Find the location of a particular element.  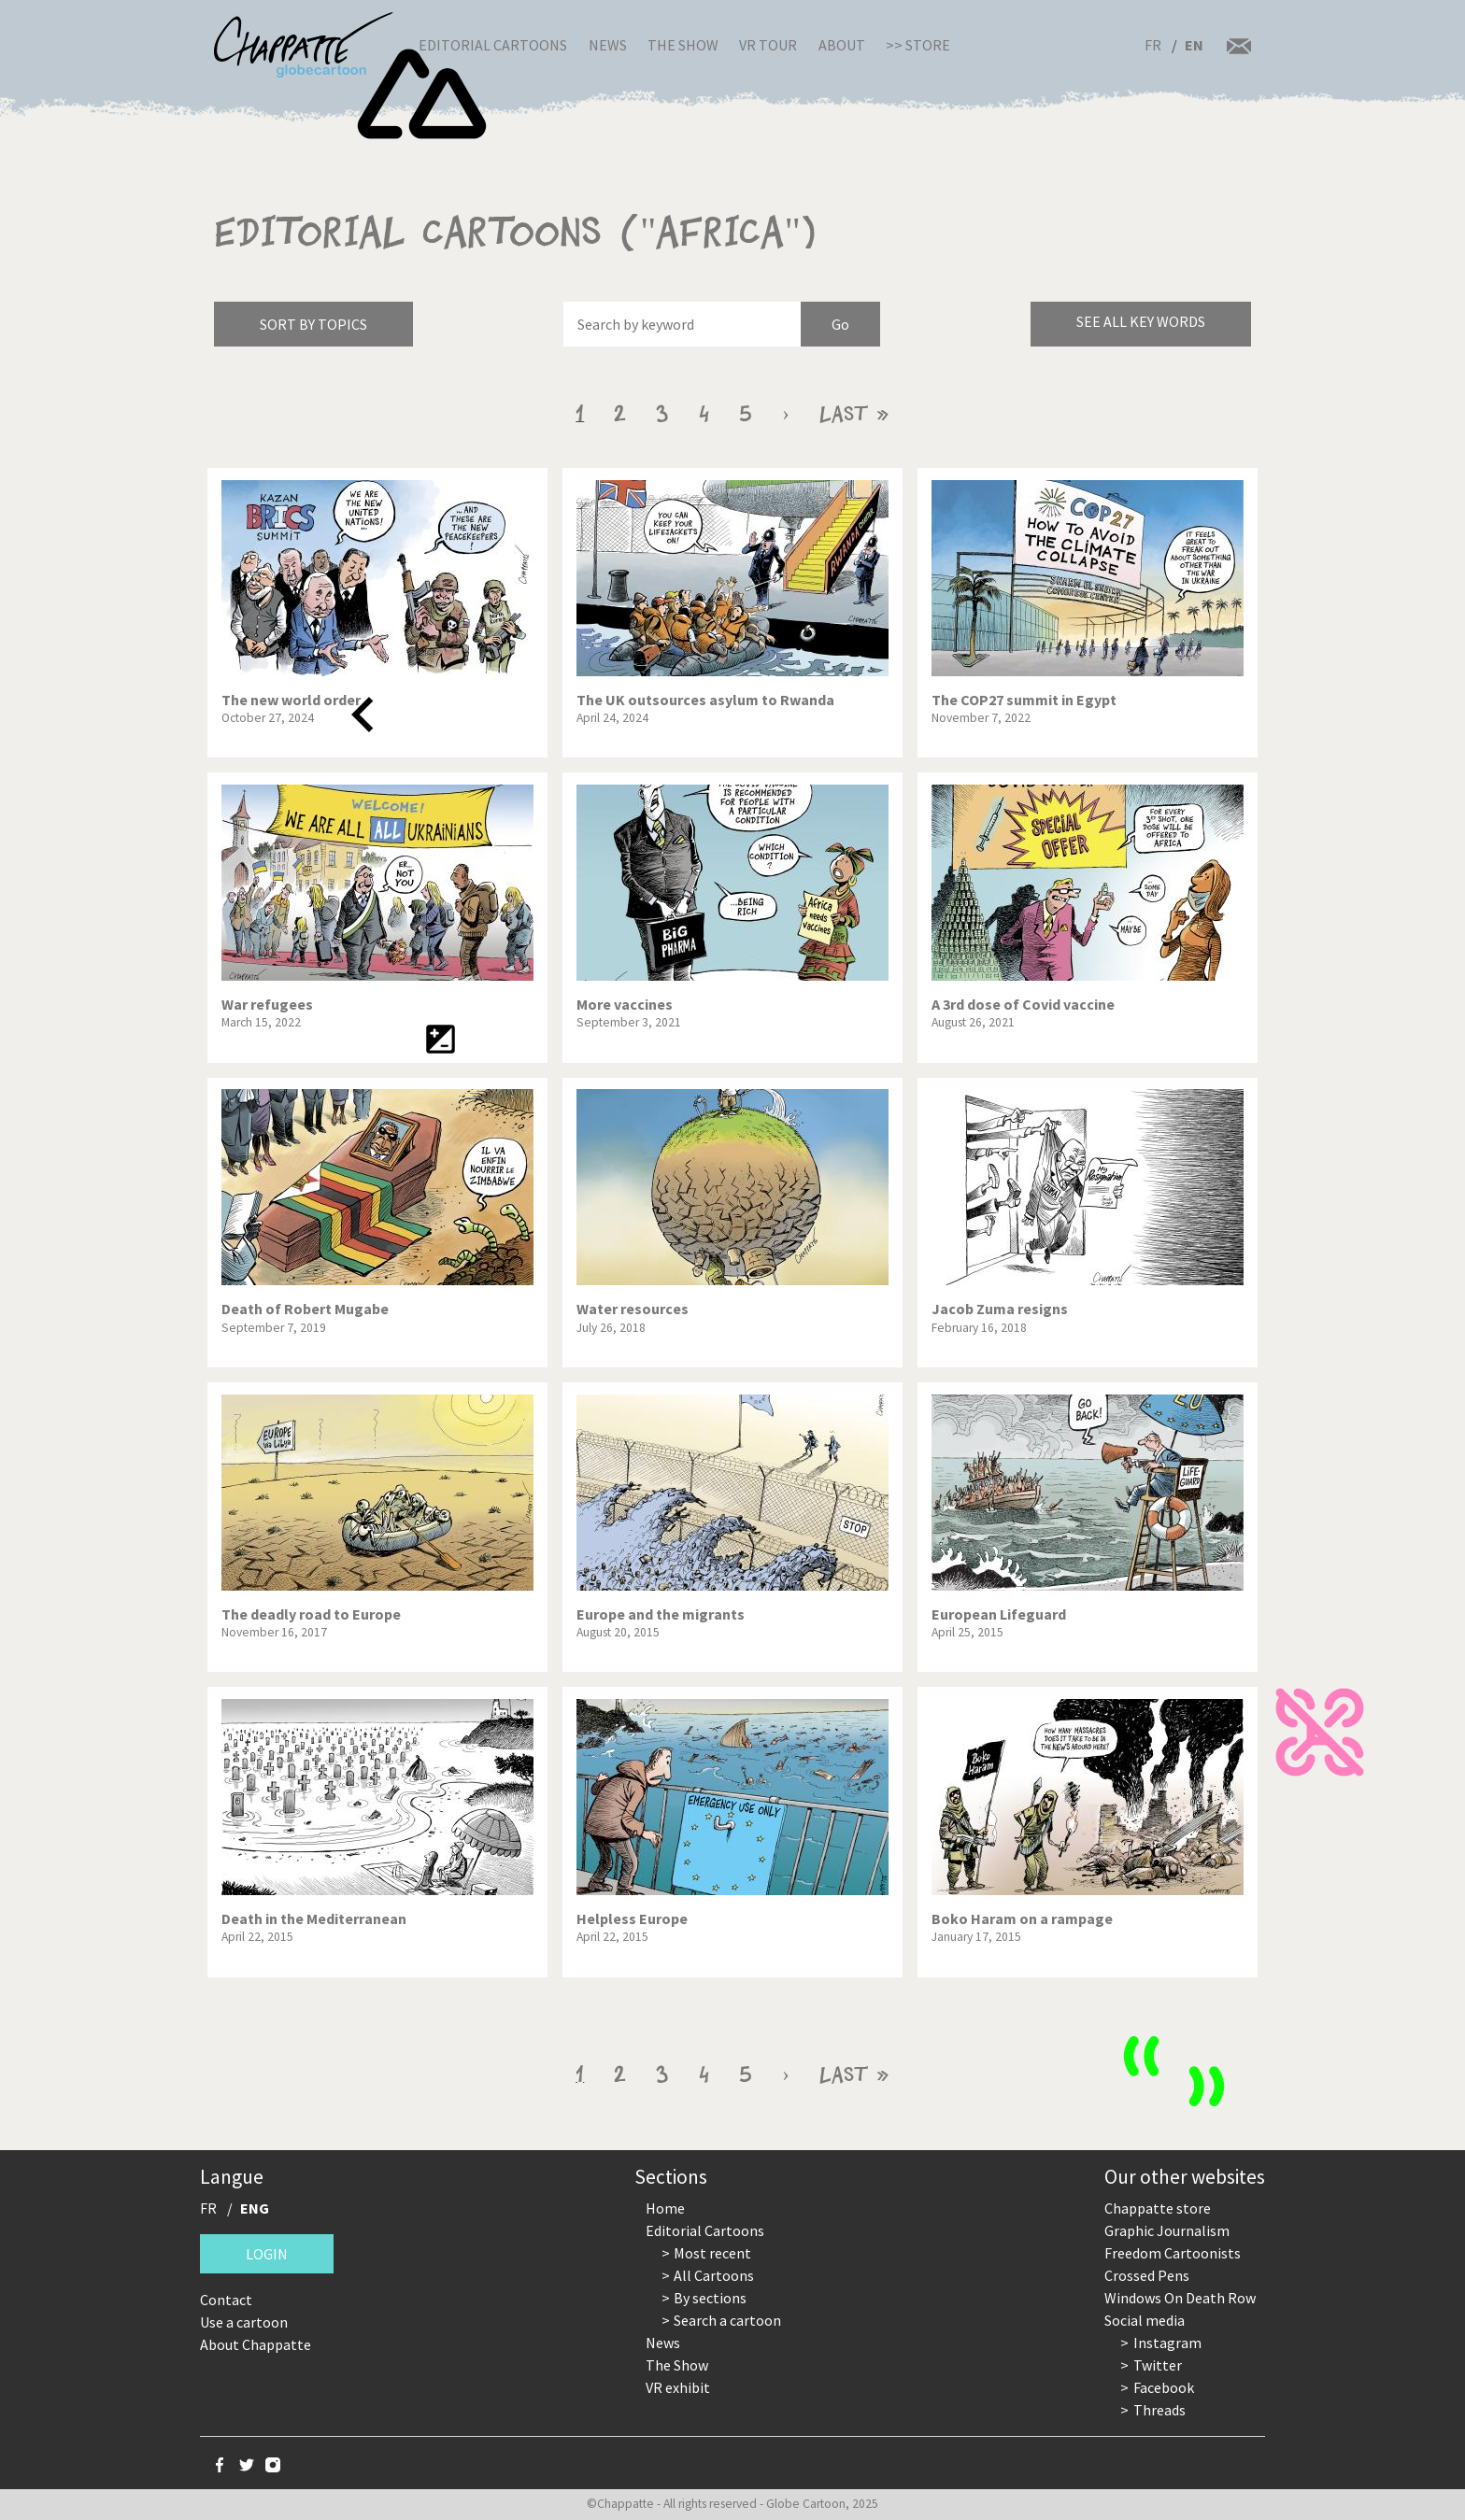

view testimonials or customer quotes is located at coordinates (1173, 2071).